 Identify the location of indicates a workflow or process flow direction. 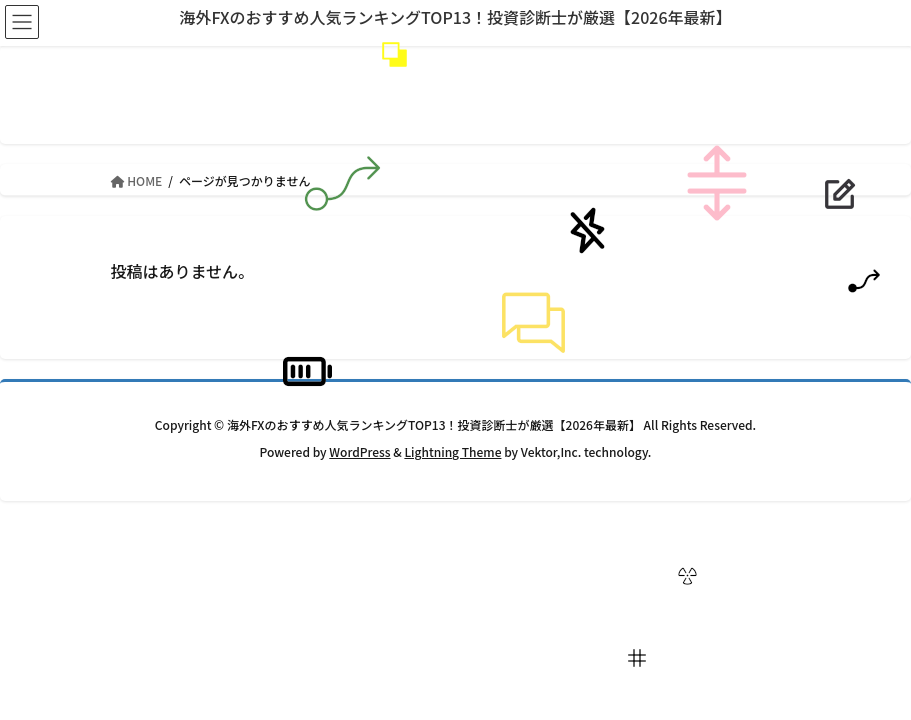
(863, 281).